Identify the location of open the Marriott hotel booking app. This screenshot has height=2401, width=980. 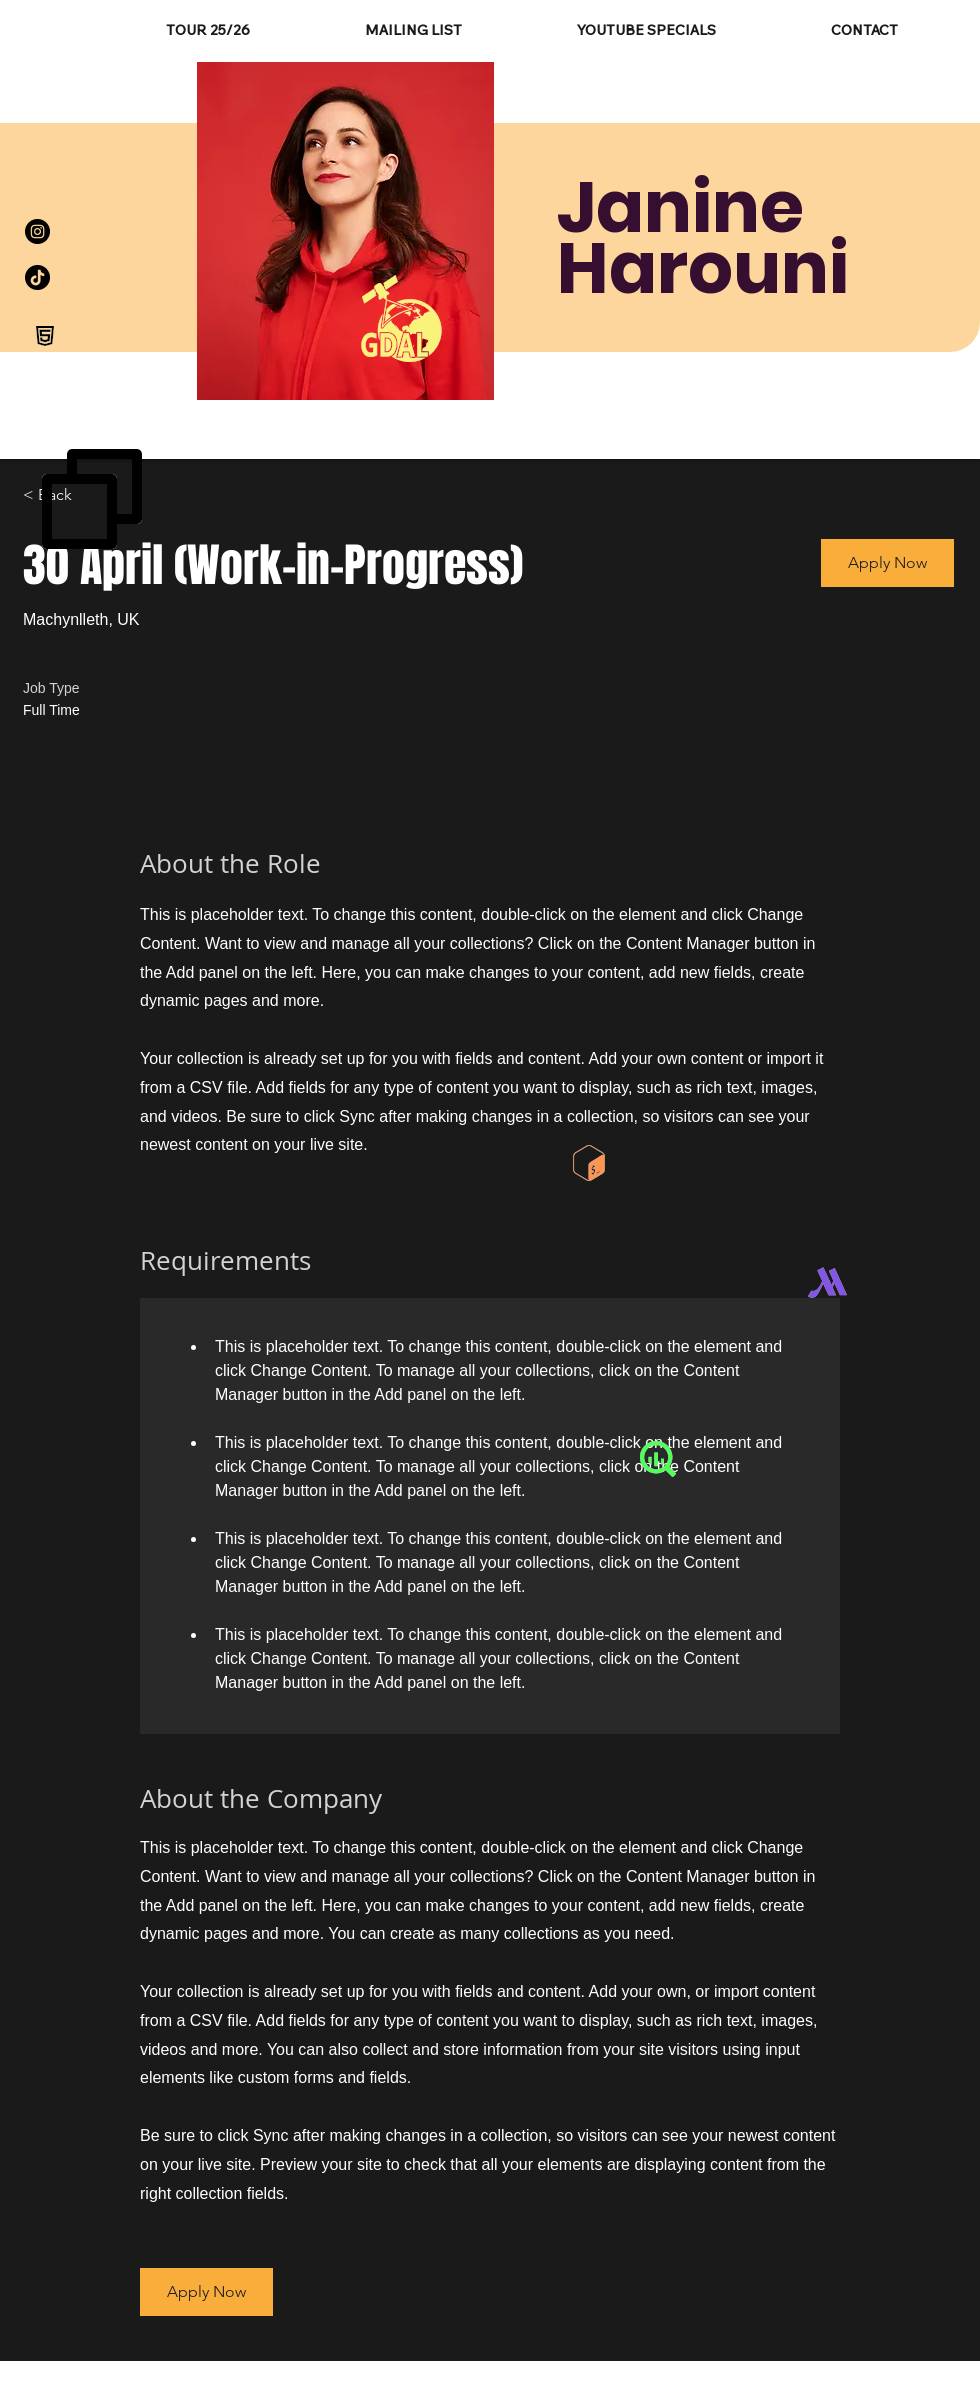
(827, 1282).